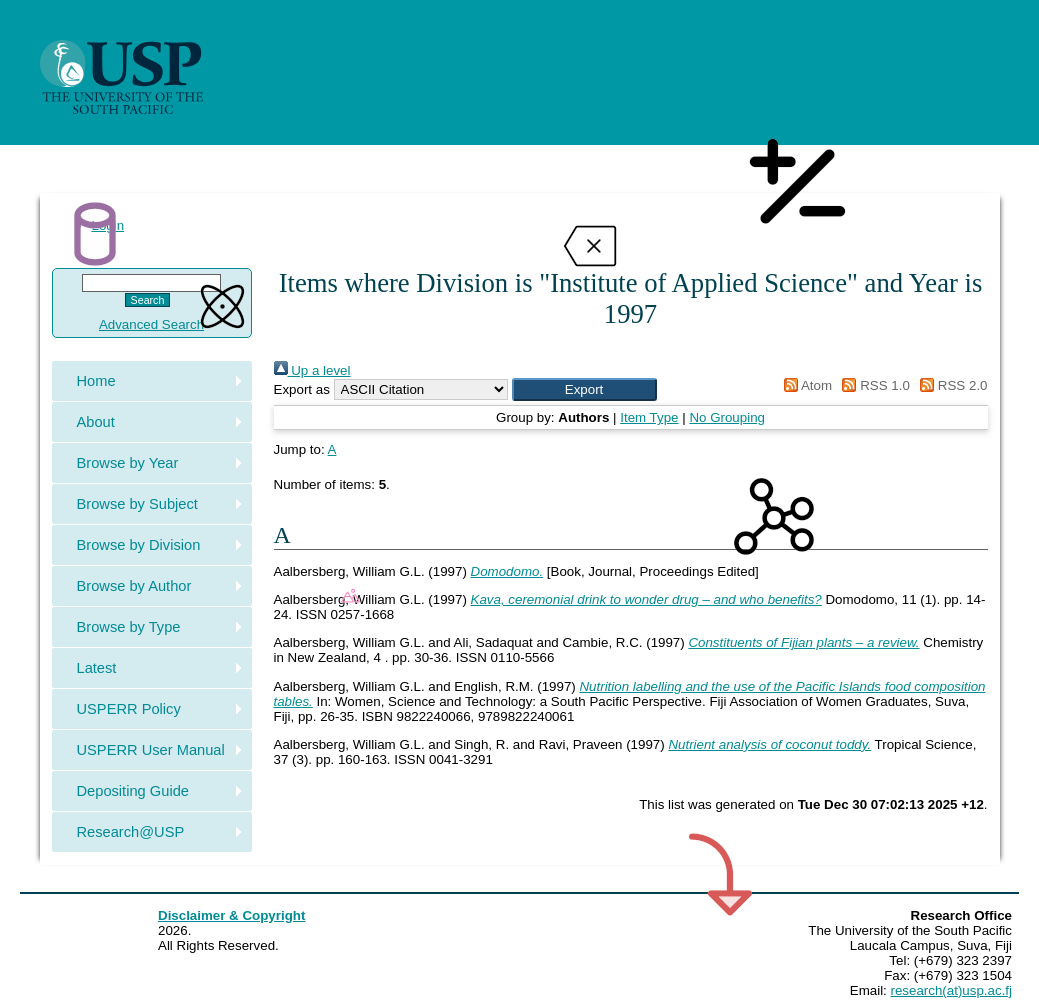 The height and width of the screenshot is (1005, 1039). I want to click on access database or storage, so click(95, 234).